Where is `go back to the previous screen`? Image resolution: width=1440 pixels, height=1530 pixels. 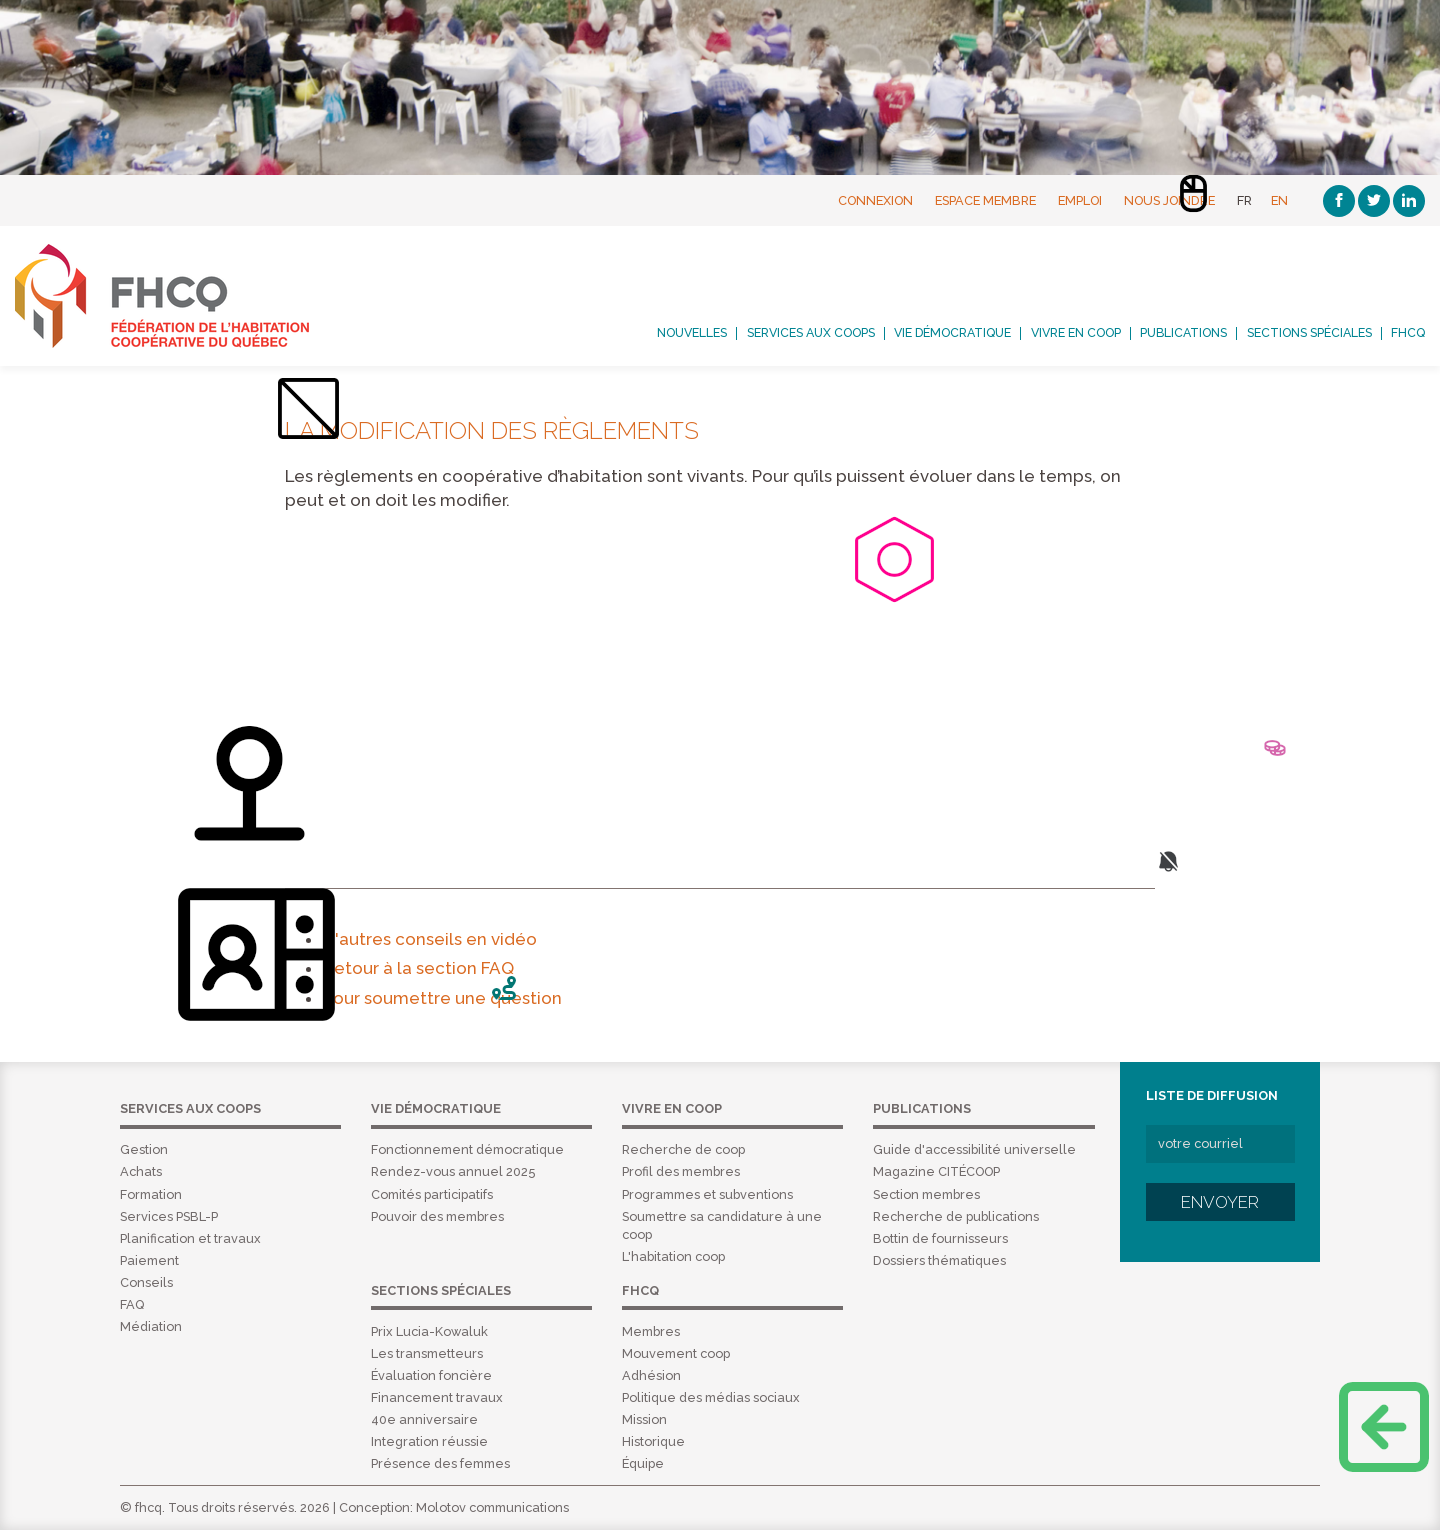
go back to the previous screen is located at coordinates (1384, 1427).